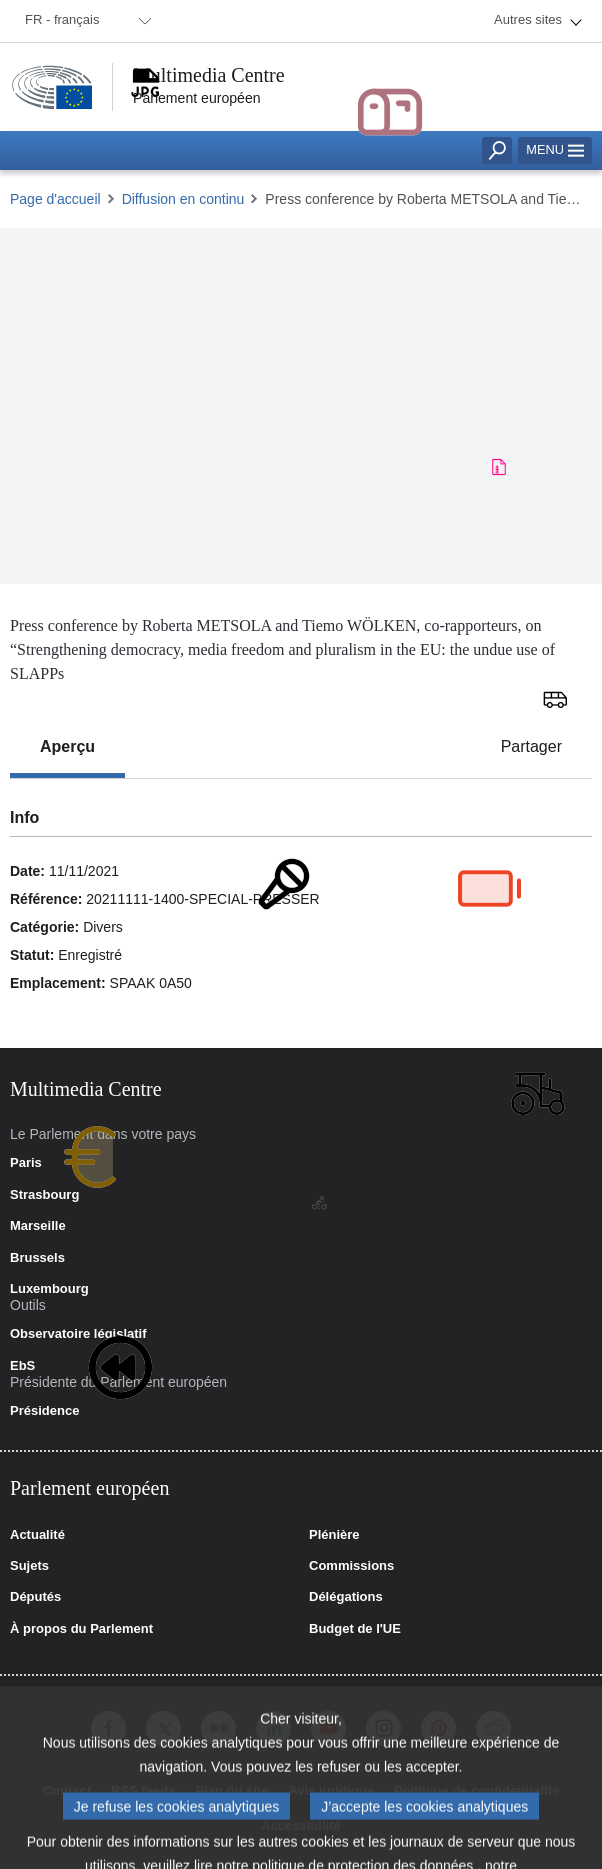 The height and width of the screenshot is (1869, 602). I want to click on view or open a JPG image file, so click(146, 84).